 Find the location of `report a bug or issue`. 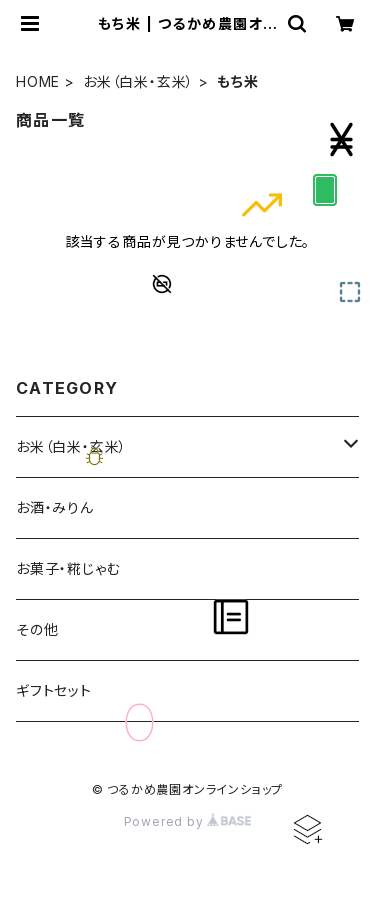

report a bug or issue is located at coordinates (94, 456).